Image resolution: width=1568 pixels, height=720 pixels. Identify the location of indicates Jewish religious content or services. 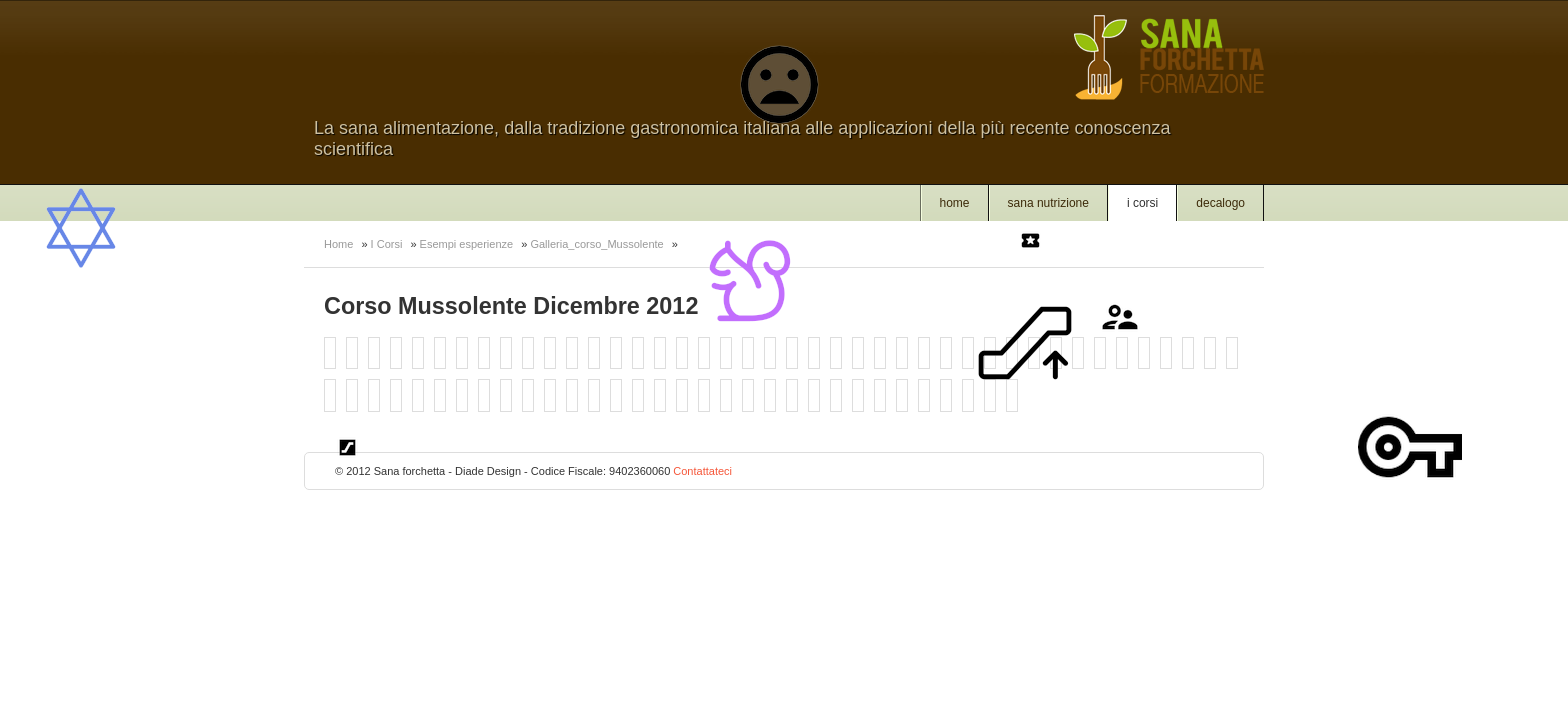
(81, 228).